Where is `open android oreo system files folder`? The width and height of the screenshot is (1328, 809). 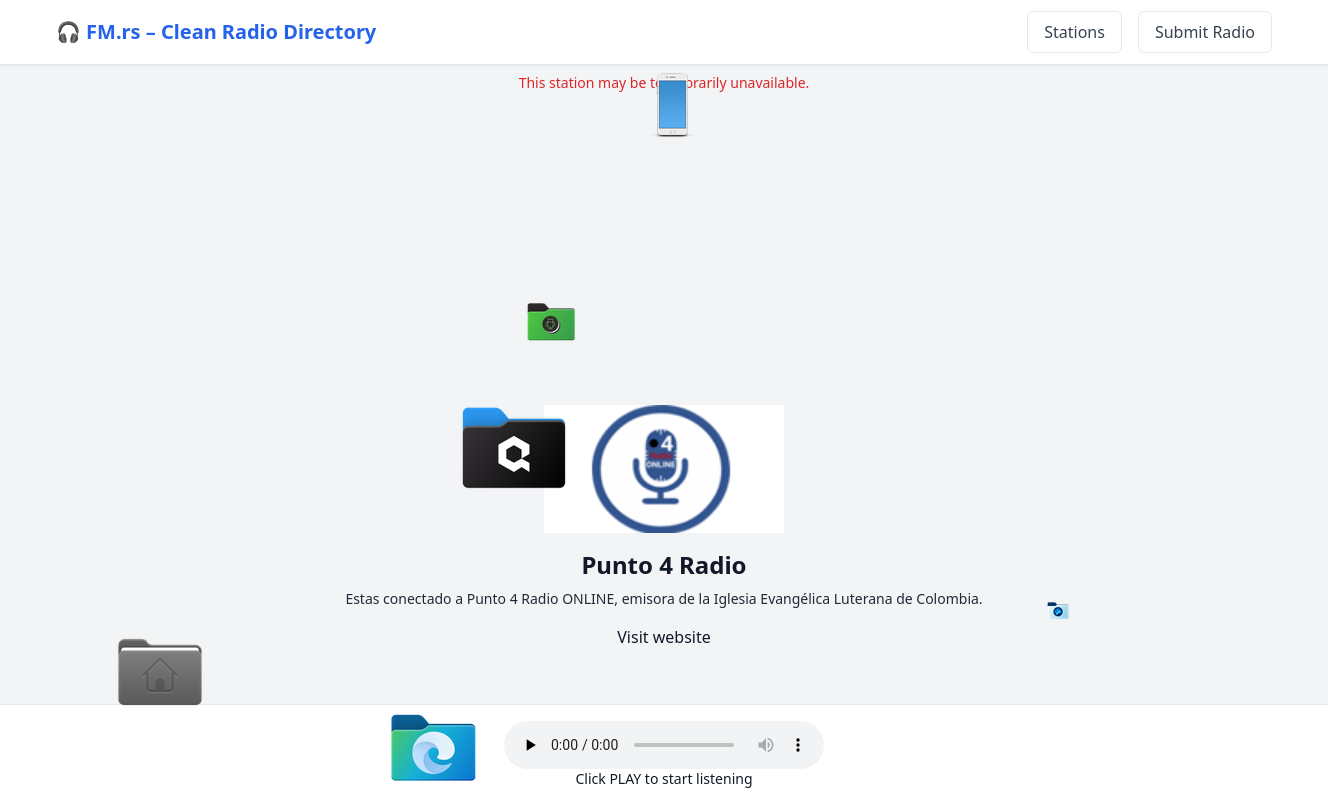 open android oreo system files folder is located at coordinates (551, 323).